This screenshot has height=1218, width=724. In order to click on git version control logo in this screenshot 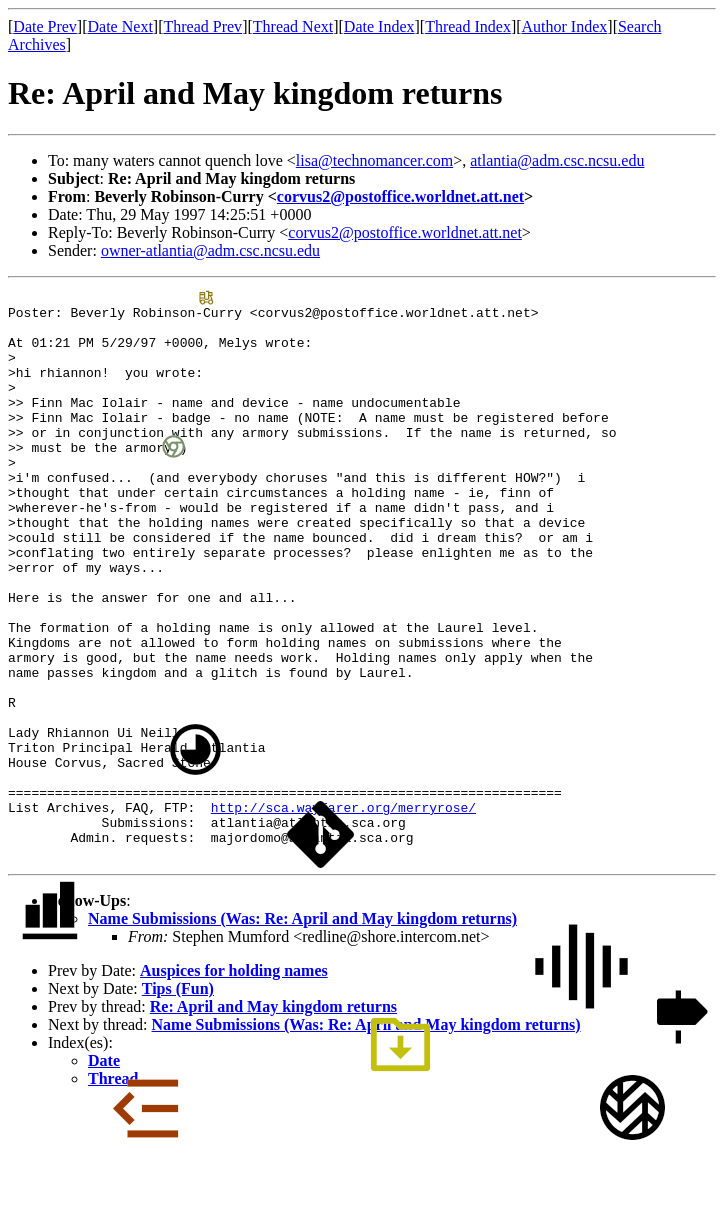, I will do `click(320, 834)`.